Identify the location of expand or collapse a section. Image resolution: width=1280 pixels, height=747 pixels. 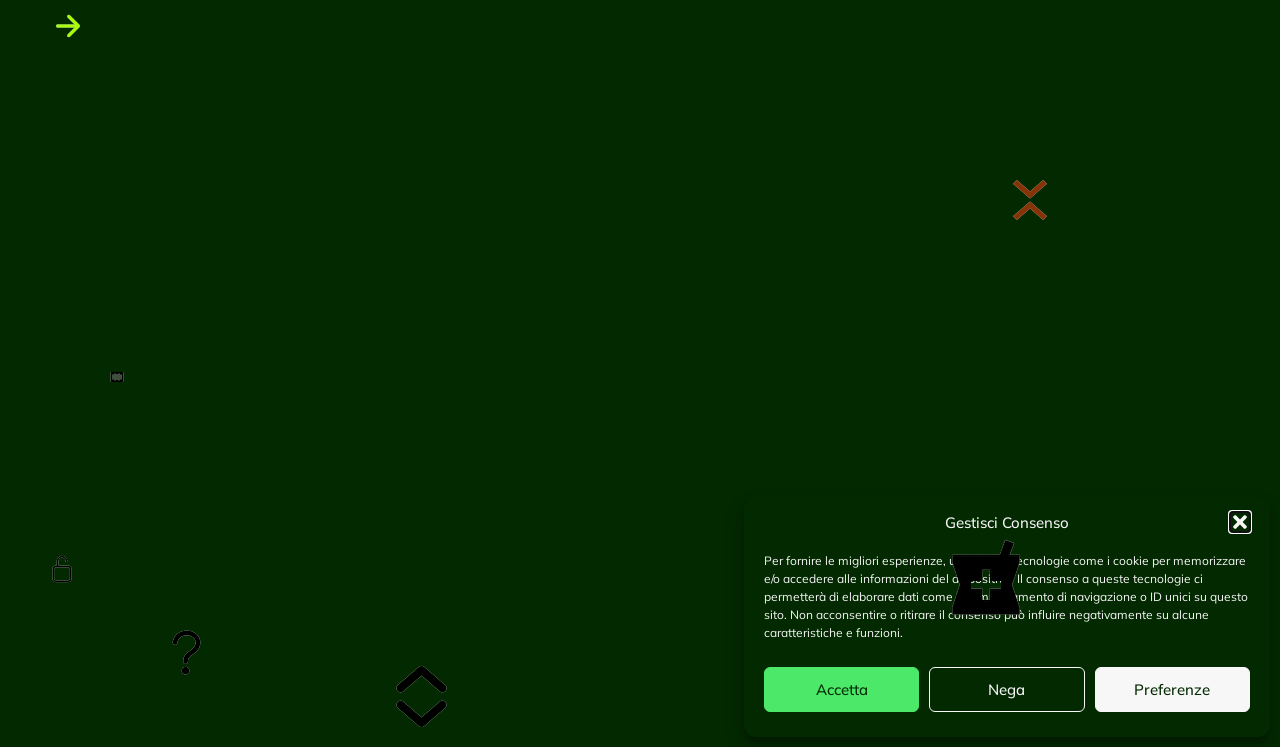
(421, 696).